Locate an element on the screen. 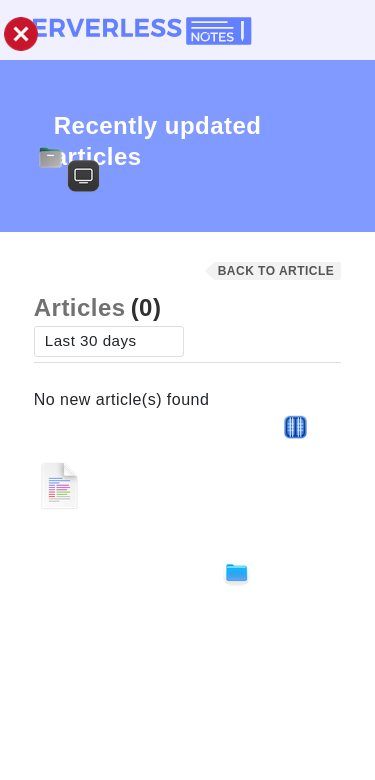  open the files app is located at coordinates (236, 572).